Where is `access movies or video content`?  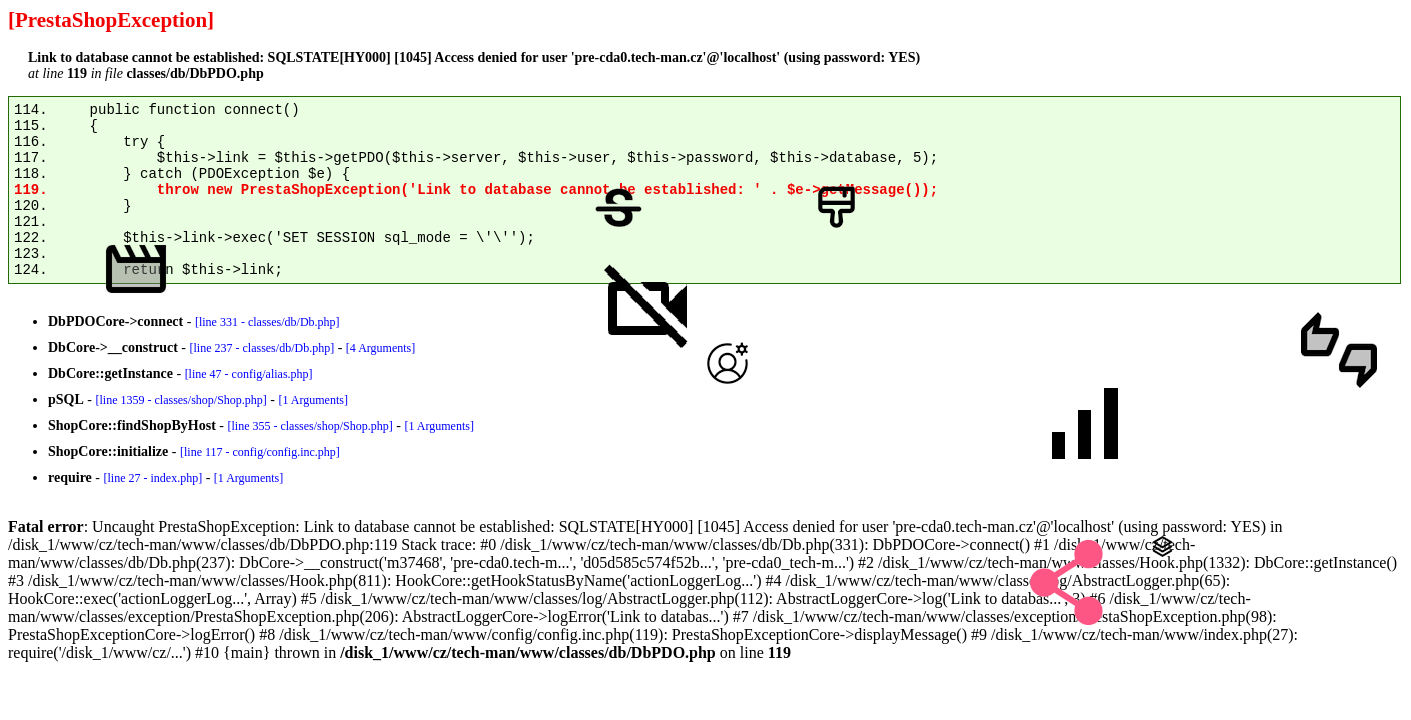 access movies or video content is located at coordinates (136, 269).